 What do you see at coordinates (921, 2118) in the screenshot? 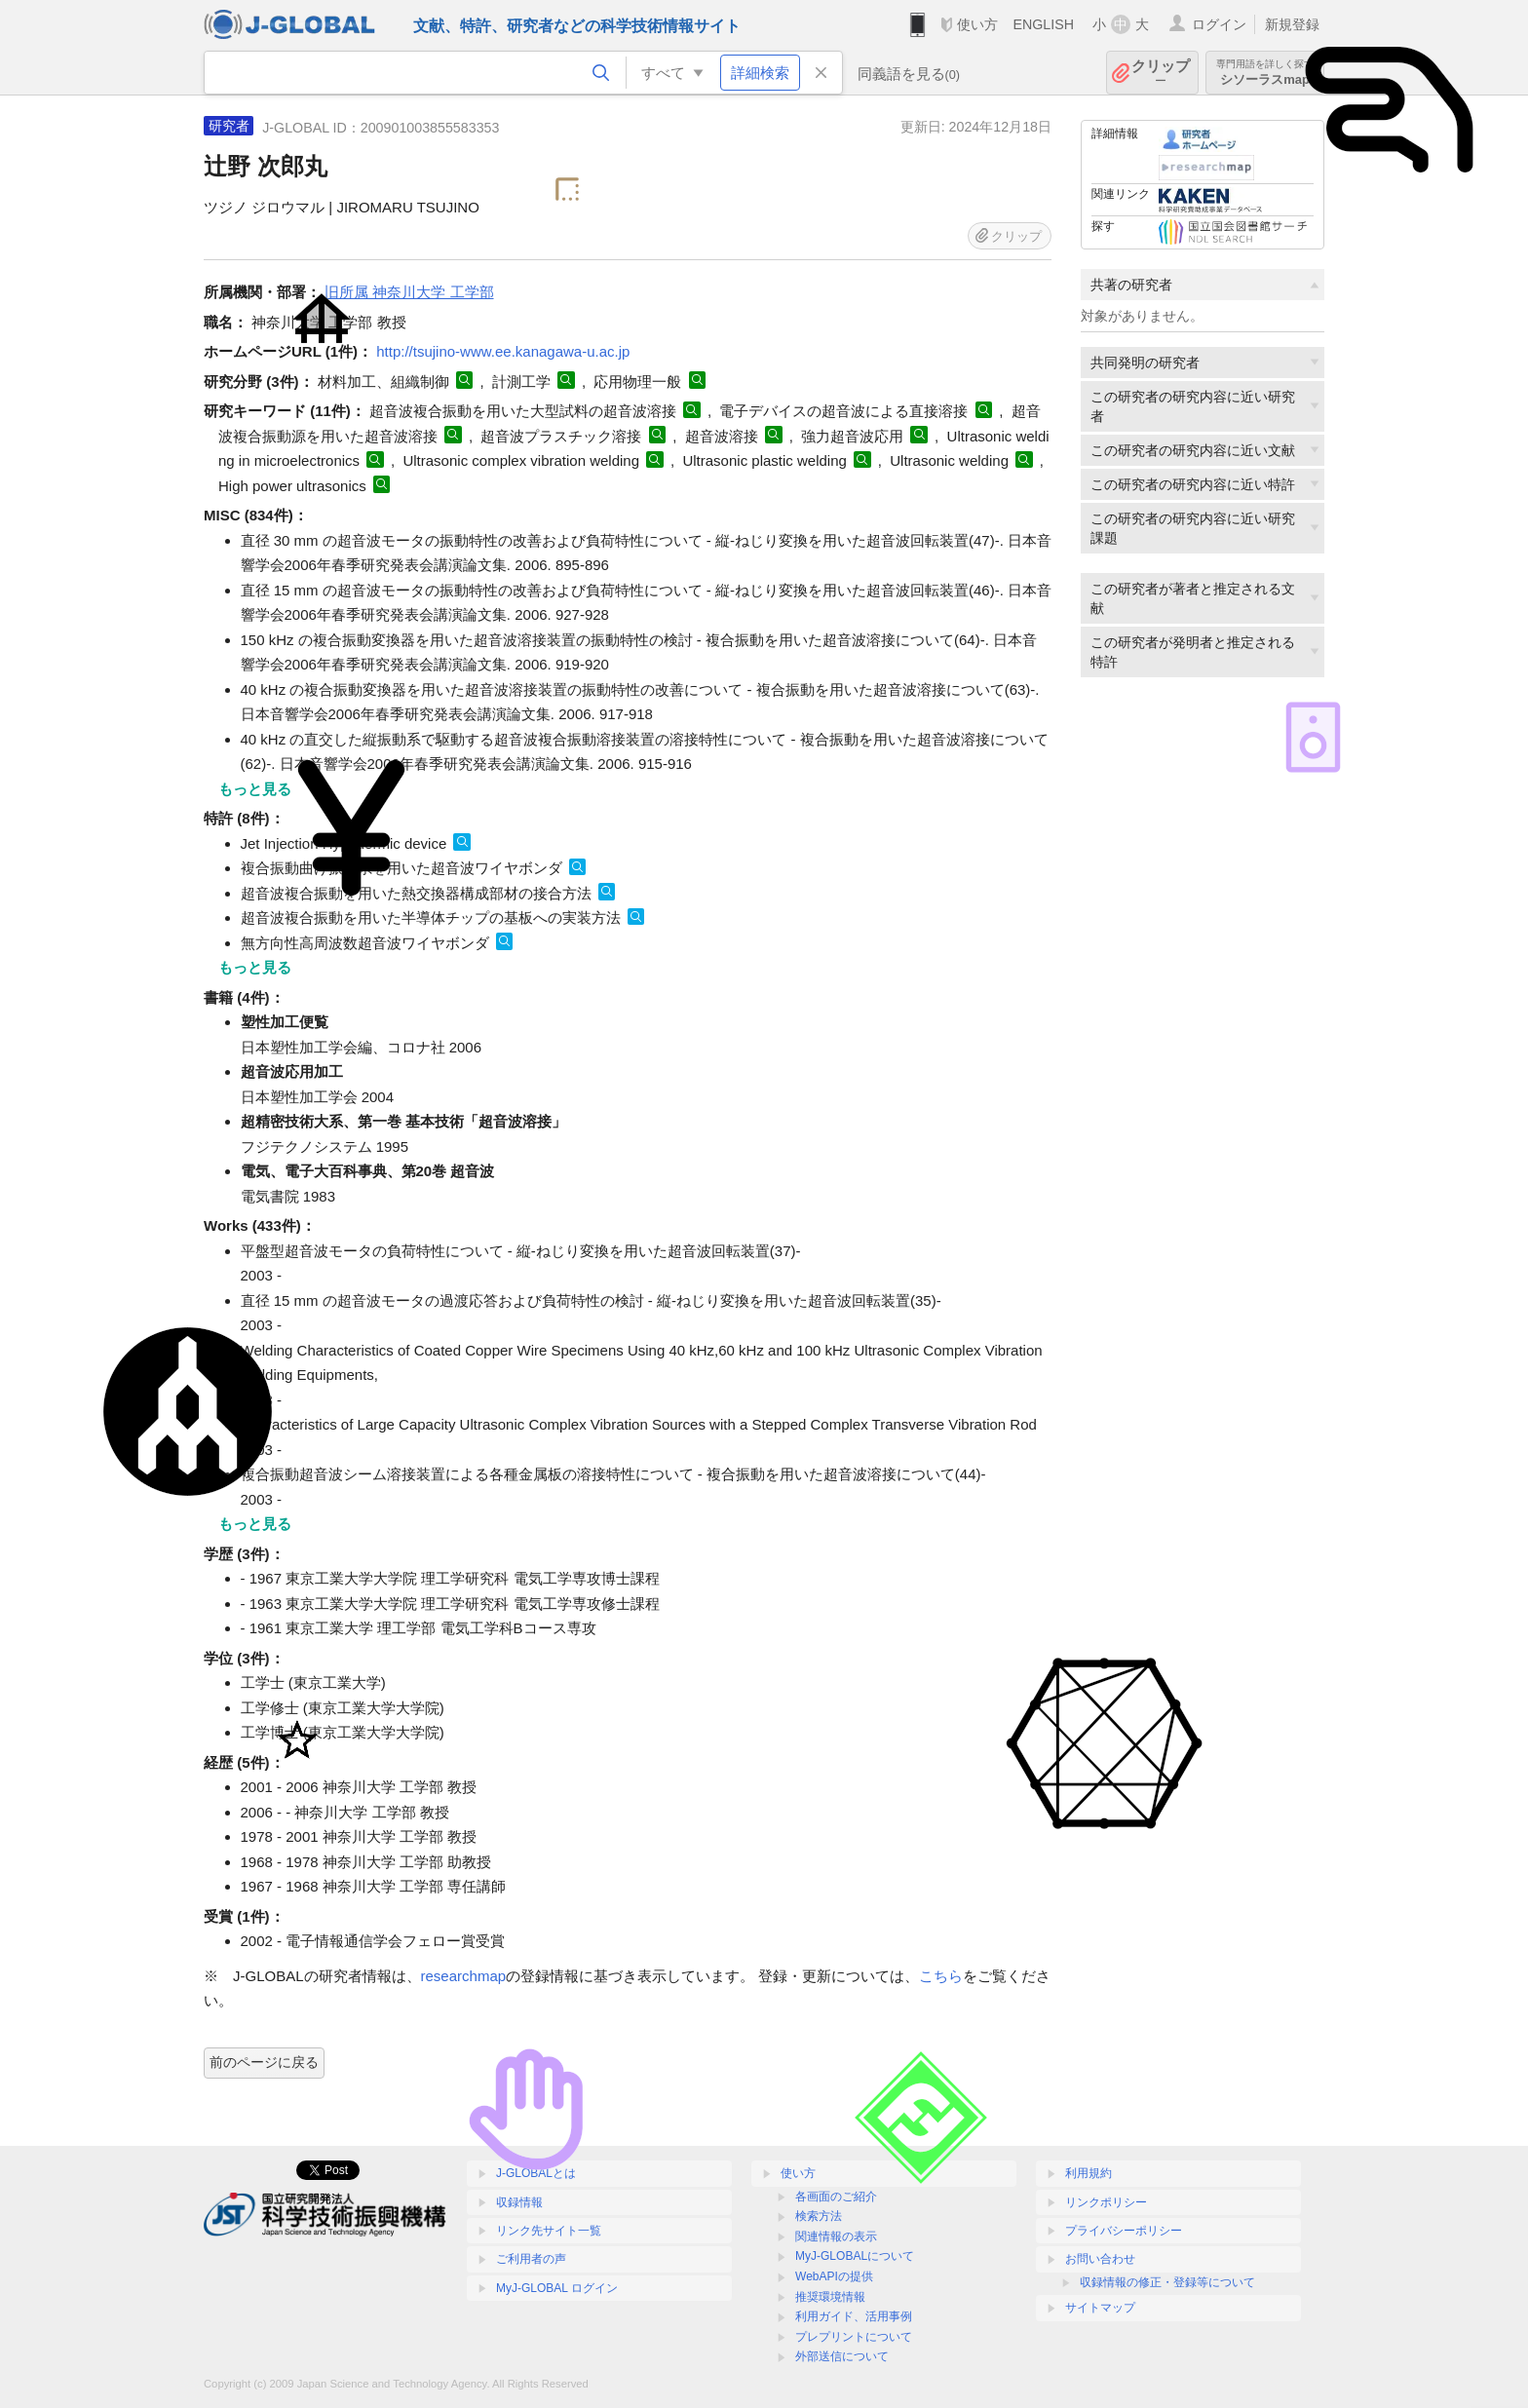
I see `fantasy flight games logo` at bounding box center [921, 2118].